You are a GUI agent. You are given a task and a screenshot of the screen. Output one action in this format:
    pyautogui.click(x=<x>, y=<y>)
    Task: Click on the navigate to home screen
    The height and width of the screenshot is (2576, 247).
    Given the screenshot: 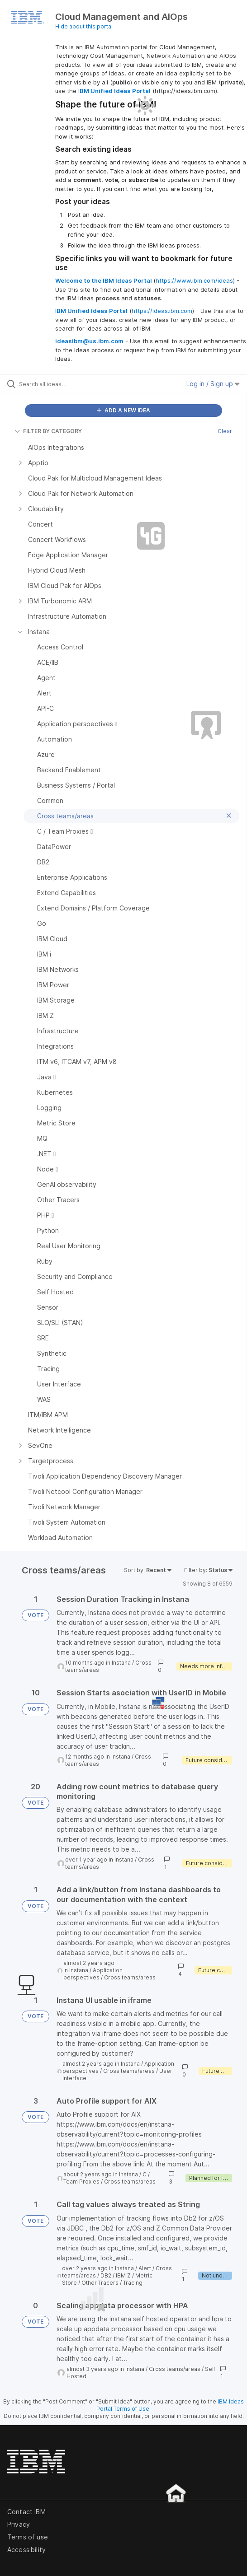 What is the action you would take?
    pyautogui.click(x=176, y=2493)
    